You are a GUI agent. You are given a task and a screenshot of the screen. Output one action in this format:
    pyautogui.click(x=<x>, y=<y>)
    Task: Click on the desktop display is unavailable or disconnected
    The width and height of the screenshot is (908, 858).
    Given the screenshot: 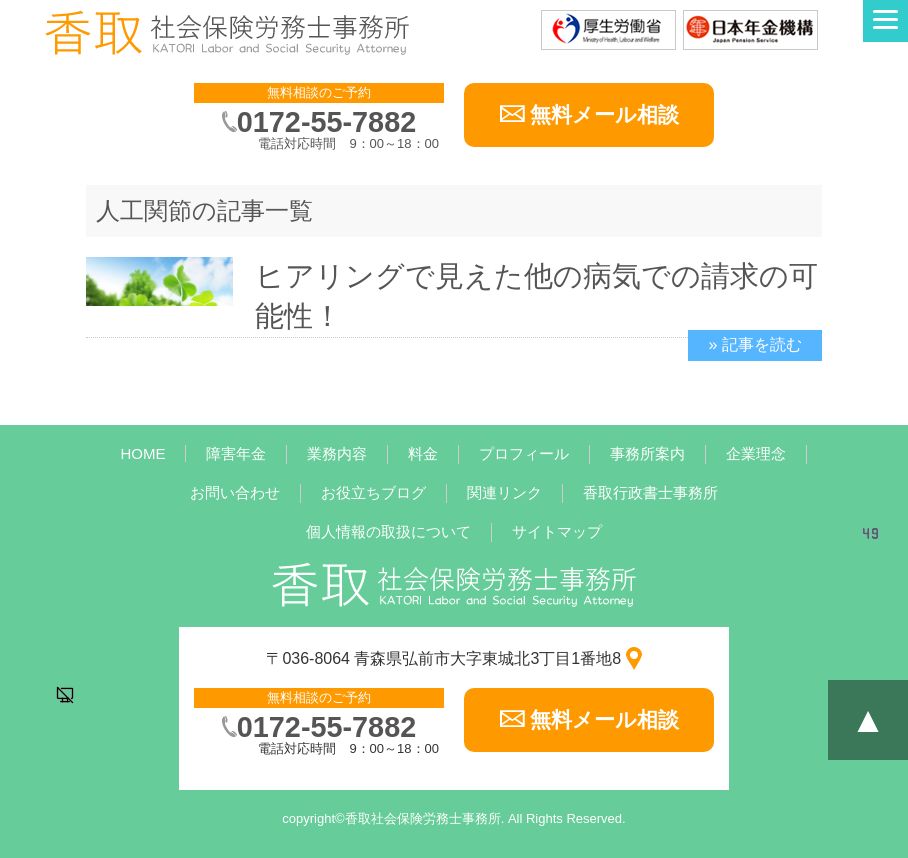 What is the action you would take?
    pyautogui.click(x=65, y=695)
    